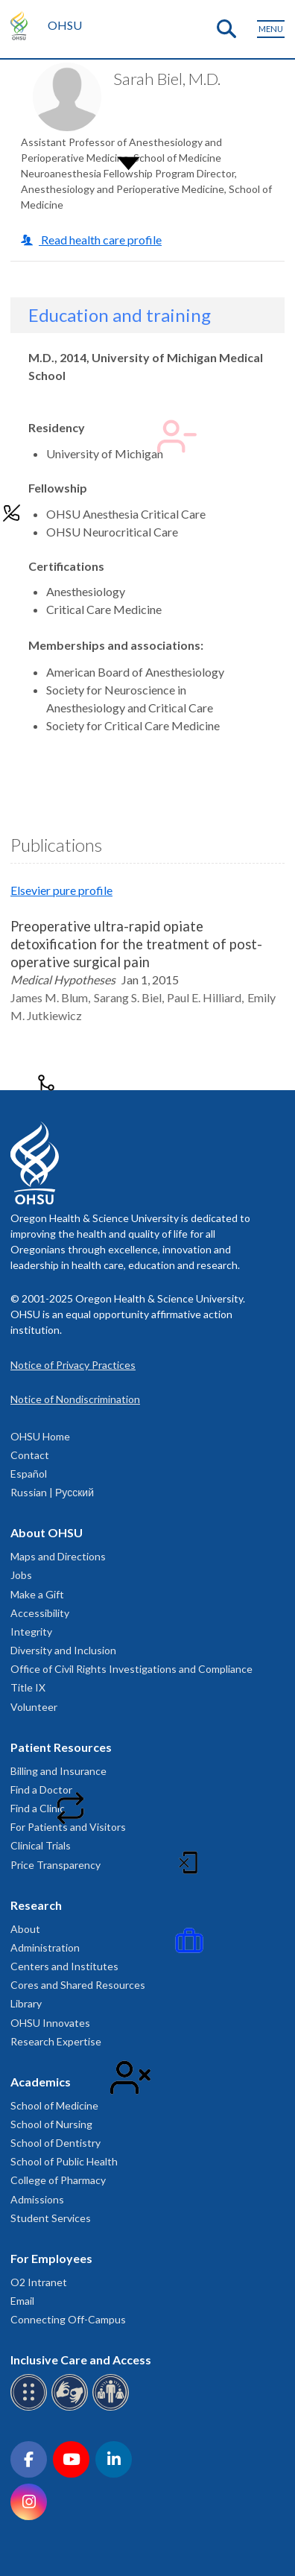  I want to click on enable repeat or loop mode, so click(70, 1808).